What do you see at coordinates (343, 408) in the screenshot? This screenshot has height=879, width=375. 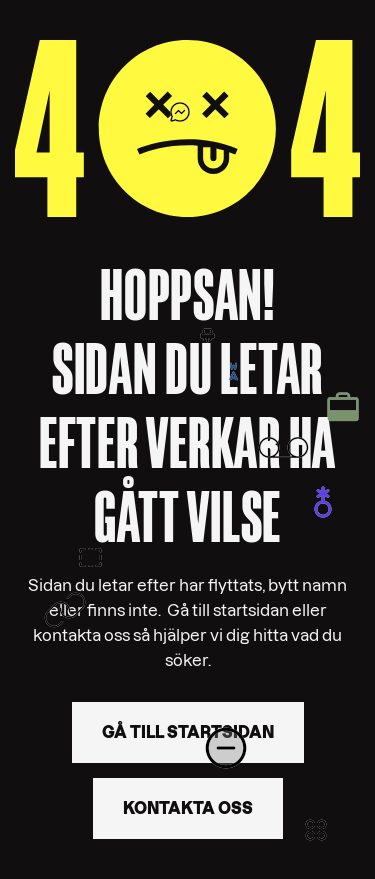 I see `access travel or trip planning features` at bounding box center [343, 408].